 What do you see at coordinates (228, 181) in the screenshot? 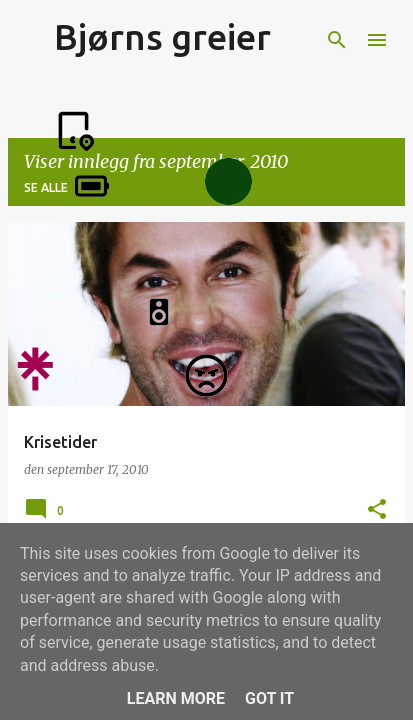
I see `indicates an unread notification or new item` at bounding box center [228, 181].